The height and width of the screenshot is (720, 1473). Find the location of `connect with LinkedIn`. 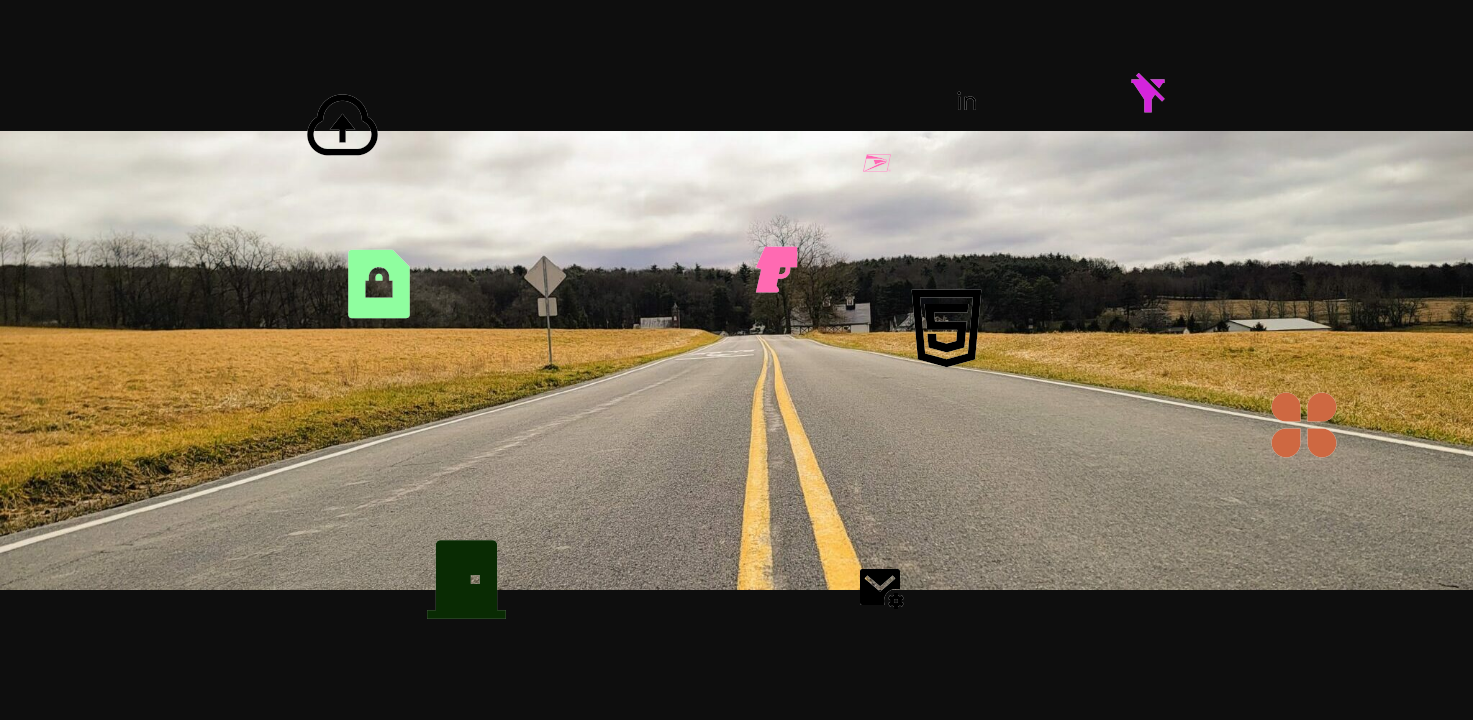

connect with LinkedIn is located at coordinates (966, 100).